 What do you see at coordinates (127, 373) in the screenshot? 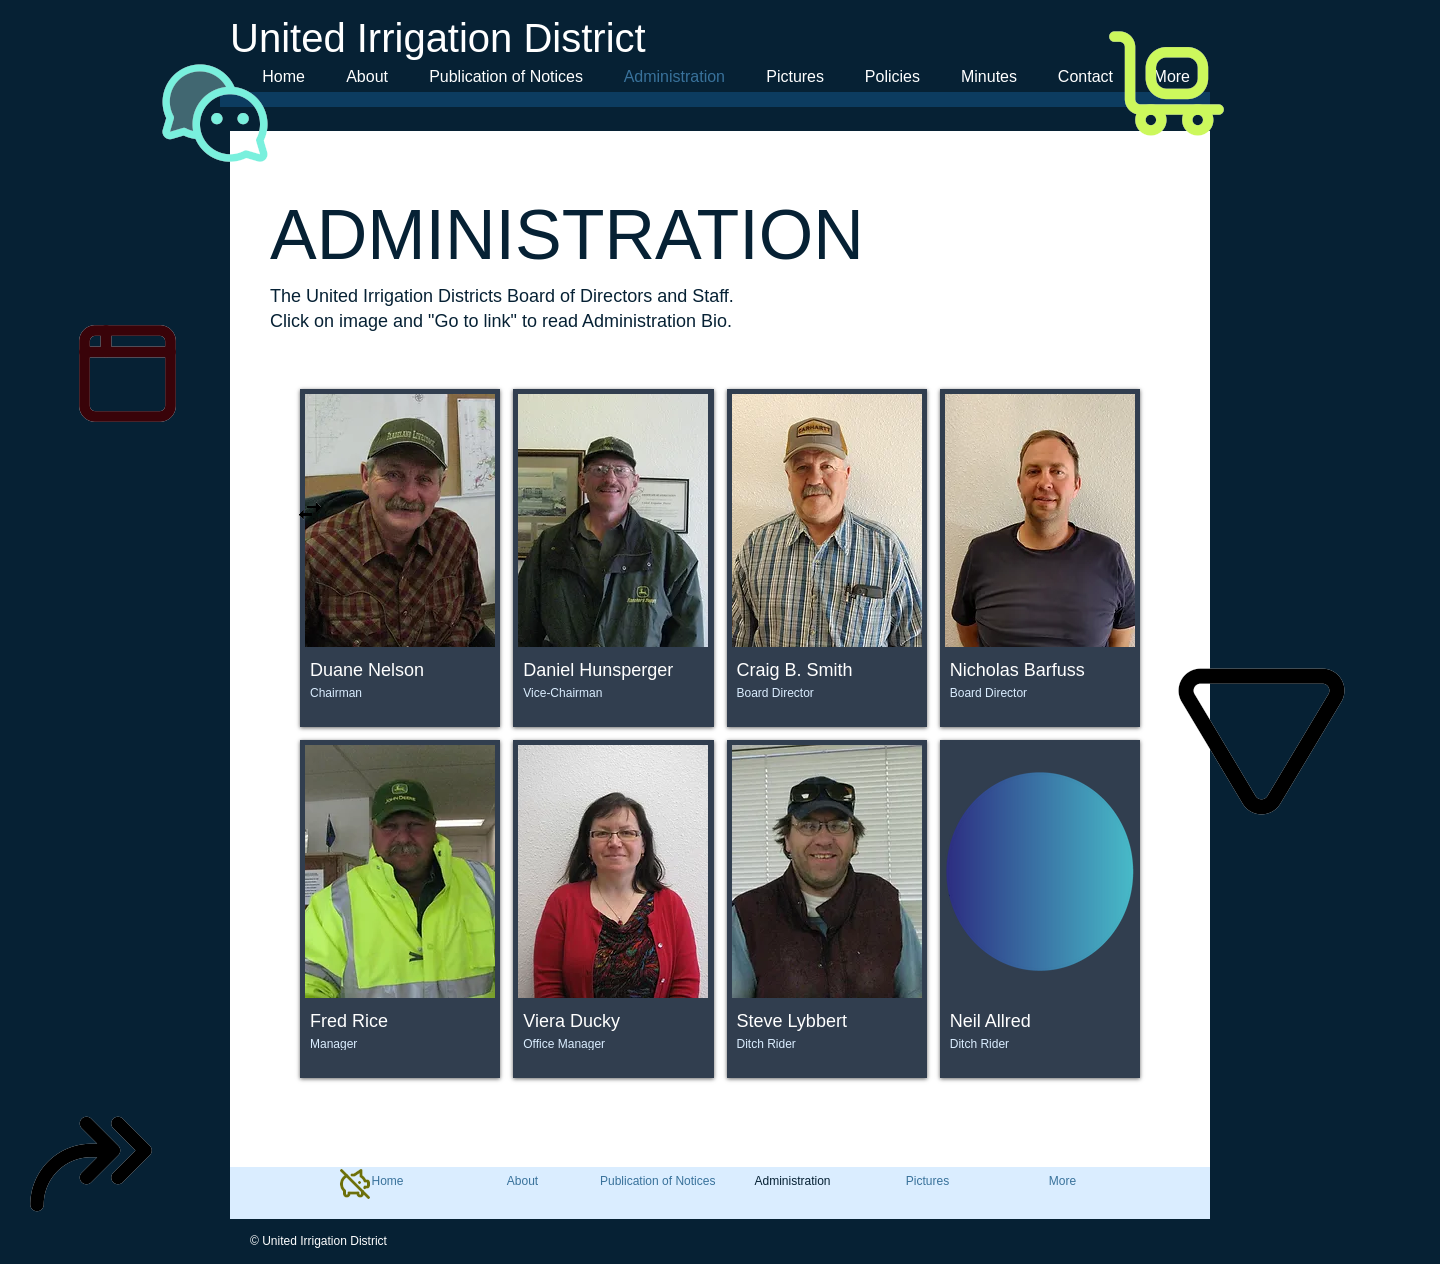
I see `open web browser` at bounding box center [127, 373].